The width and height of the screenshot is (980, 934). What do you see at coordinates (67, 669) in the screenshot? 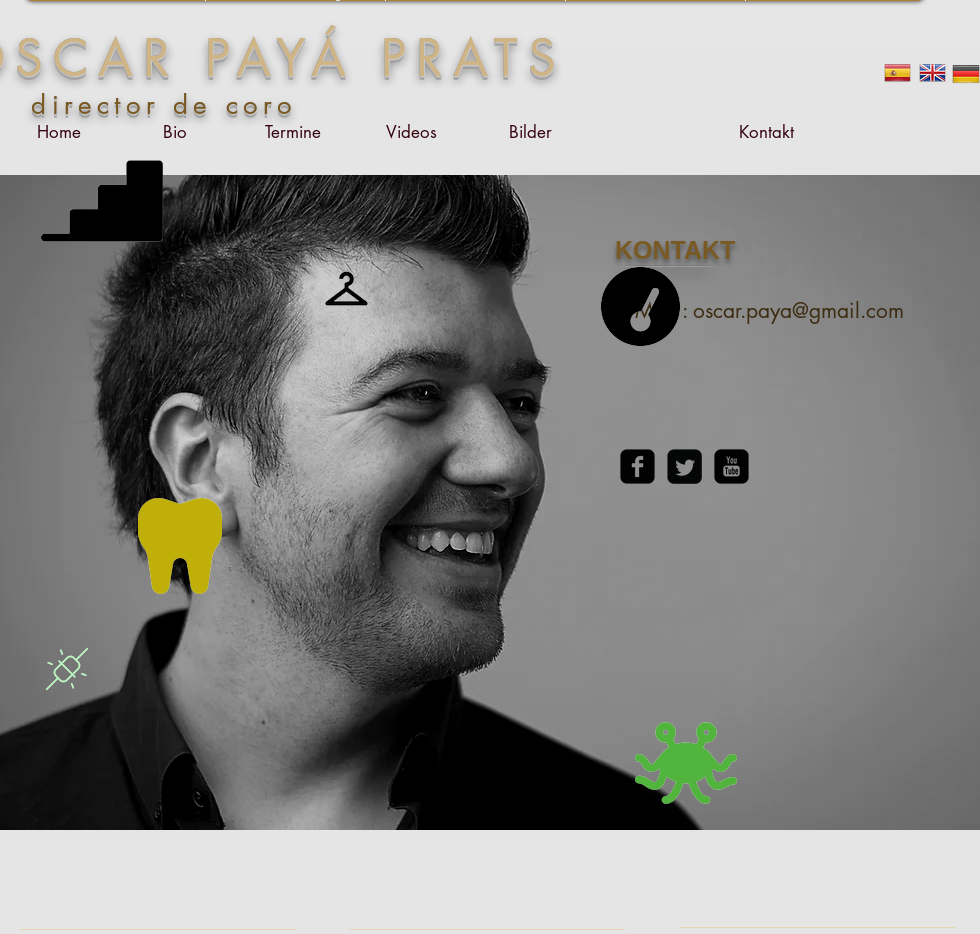
I see `indicates an active connection established` at bounding box center [67, 669].